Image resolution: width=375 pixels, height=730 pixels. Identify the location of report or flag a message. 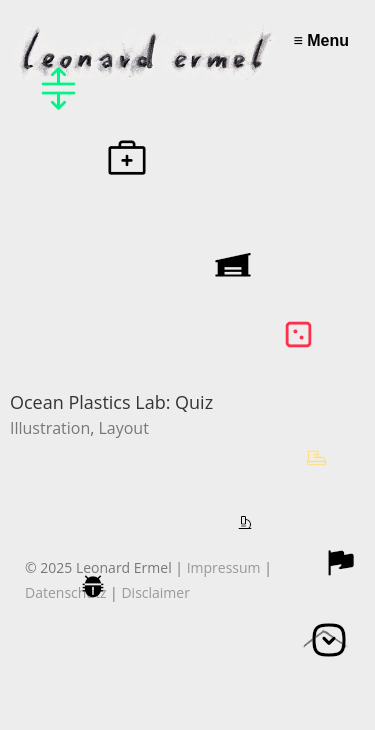
(340, 563).